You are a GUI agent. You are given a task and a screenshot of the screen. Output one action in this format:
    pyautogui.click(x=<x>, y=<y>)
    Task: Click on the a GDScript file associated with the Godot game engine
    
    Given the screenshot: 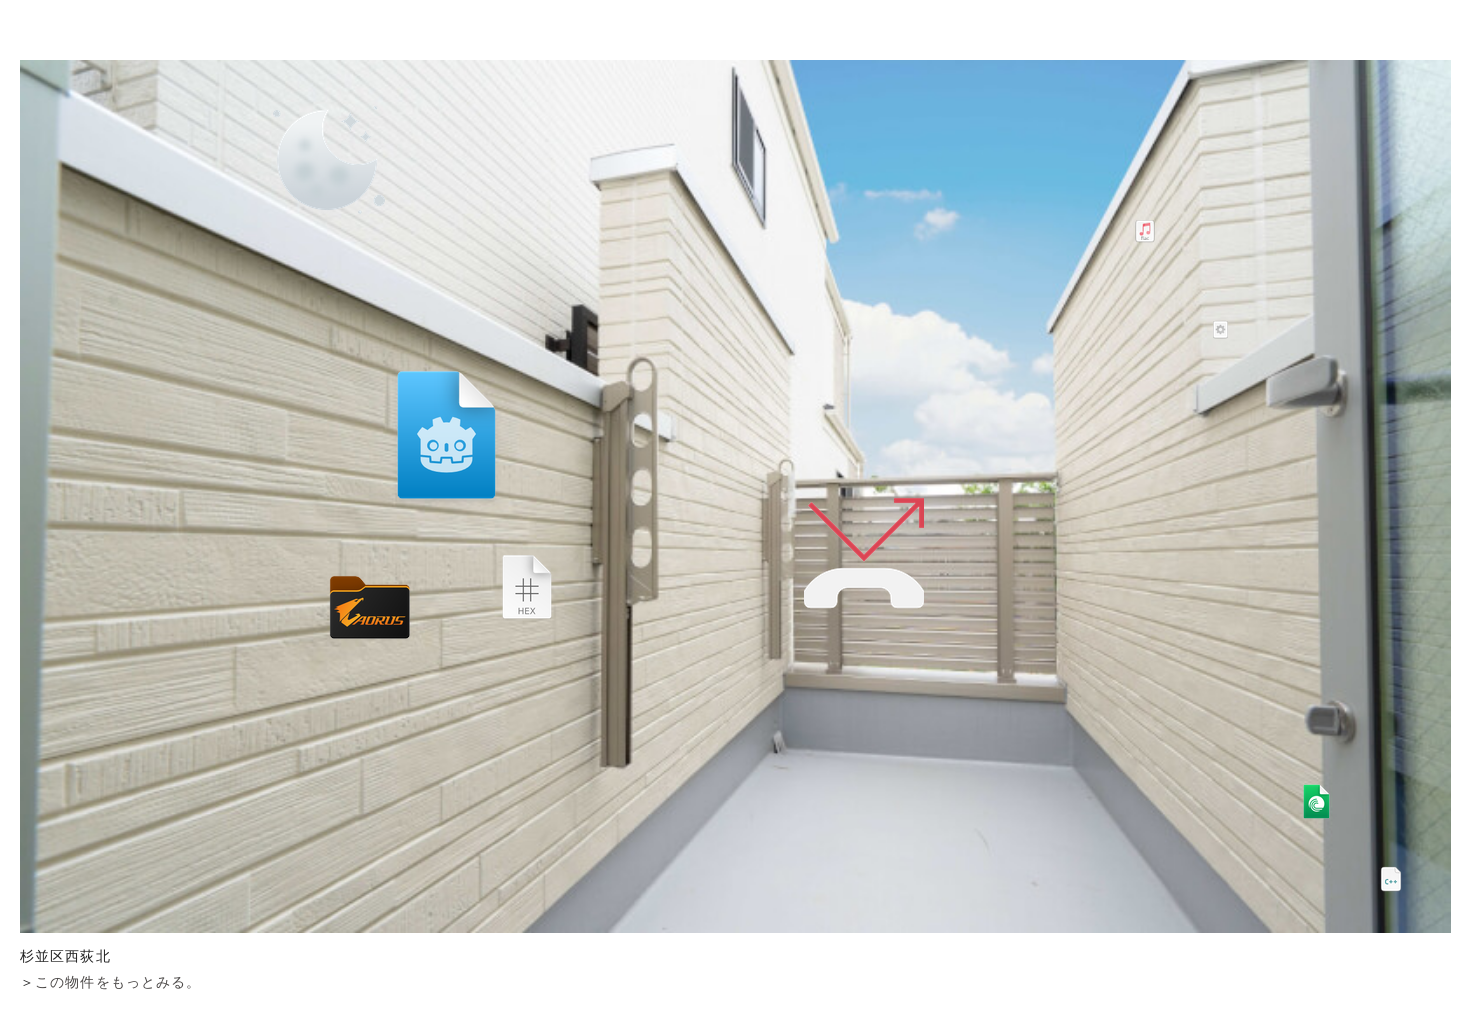 What is the action you would take?
    pyautogui.click(x=446, y=437)
    